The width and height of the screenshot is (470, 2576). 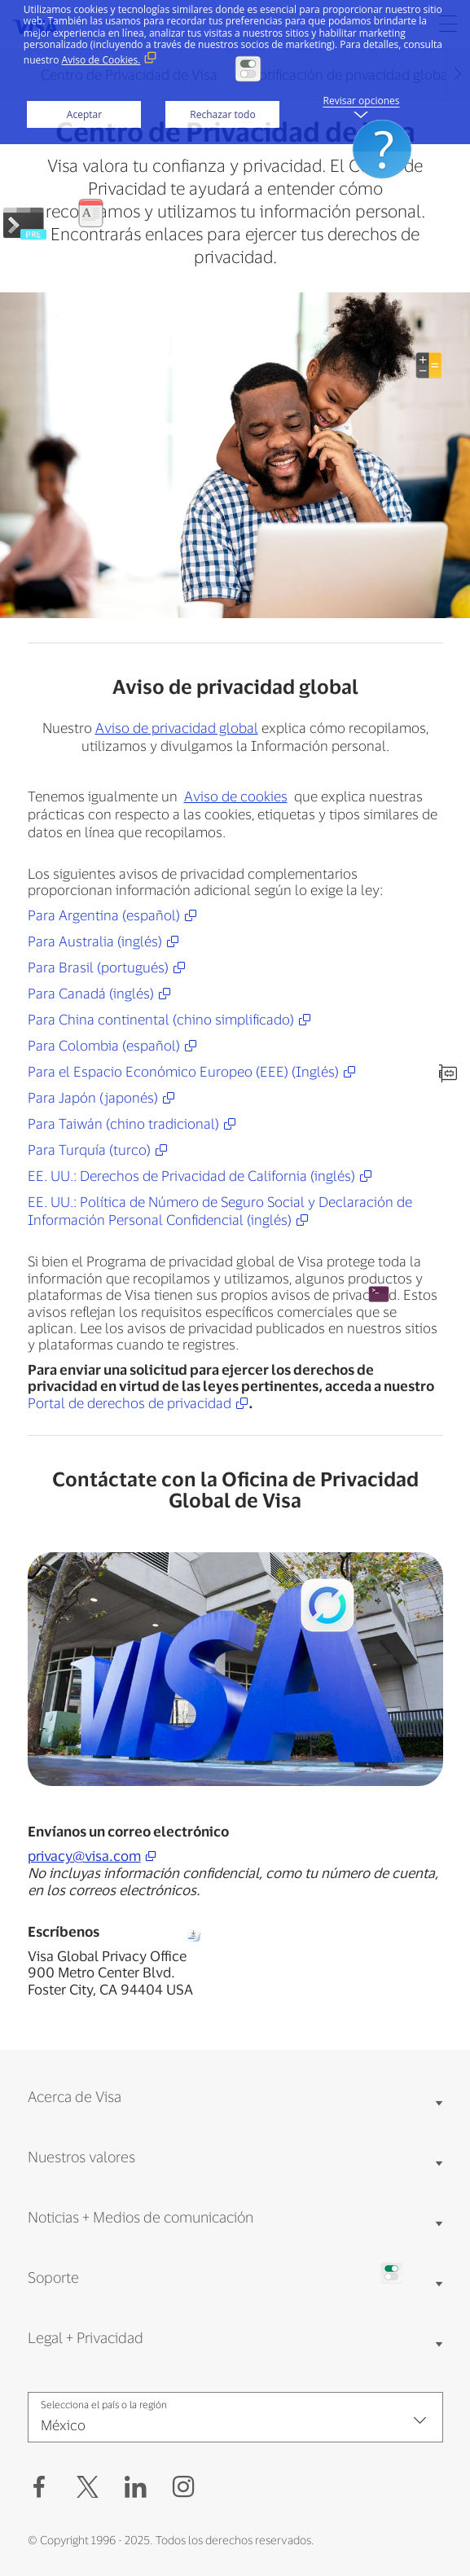 I want to click on open terminal application, so click(x=379, y=1294).